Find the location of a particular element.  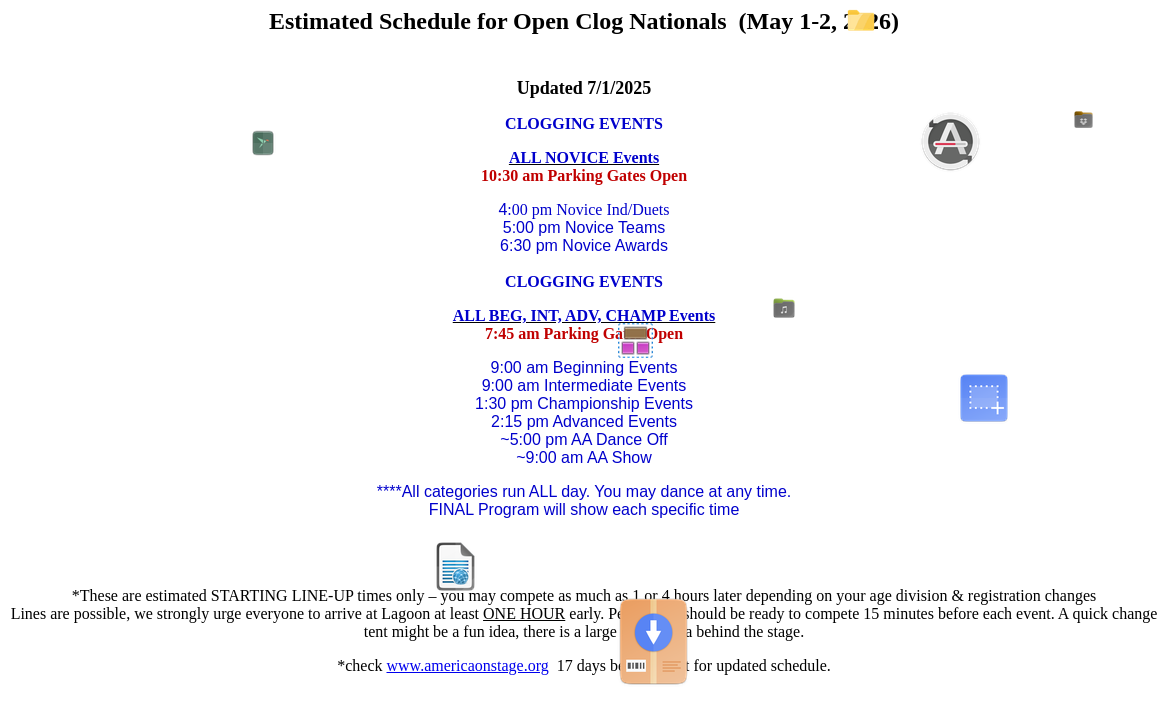

open dropbox synced folder is located at coordinates (1083, 119).